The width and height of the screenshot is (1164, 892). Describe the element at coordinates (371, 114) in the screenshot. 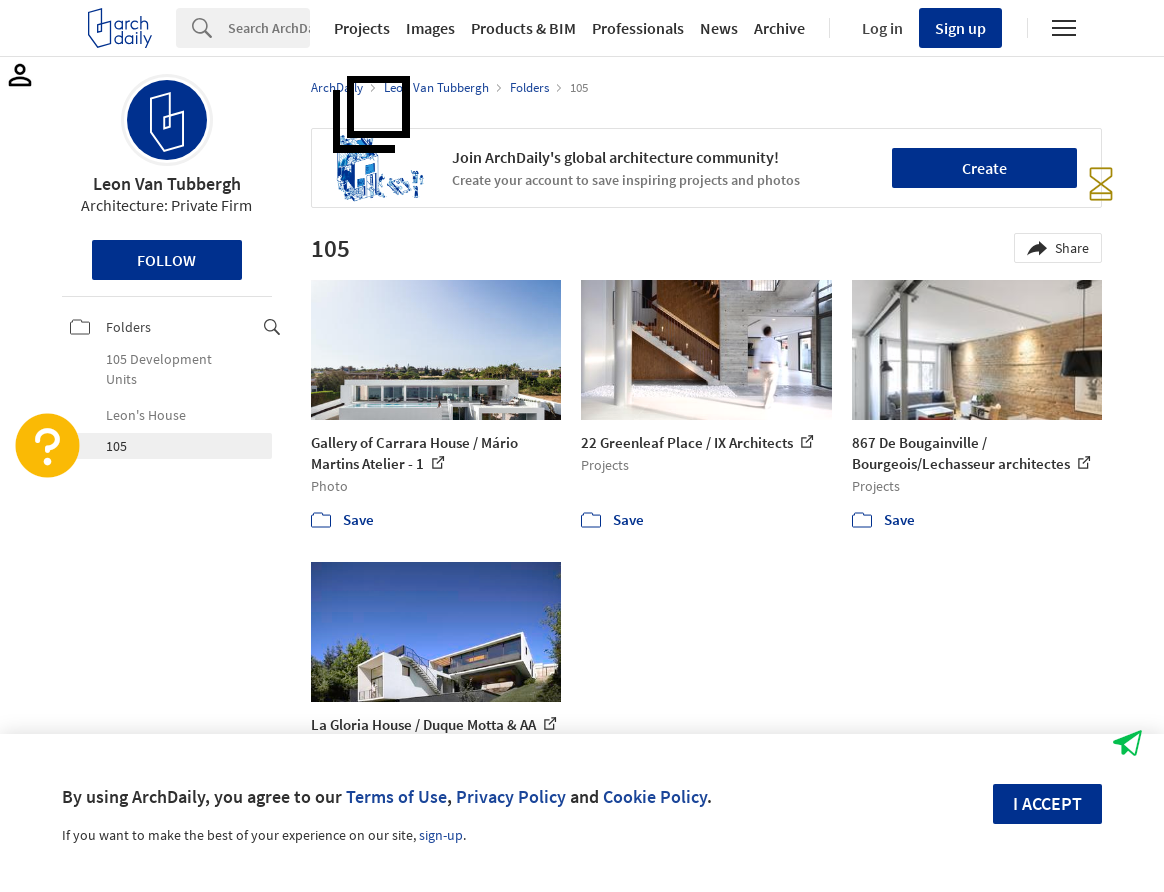

I see `view stacked layers or overlapping elements` at that location.